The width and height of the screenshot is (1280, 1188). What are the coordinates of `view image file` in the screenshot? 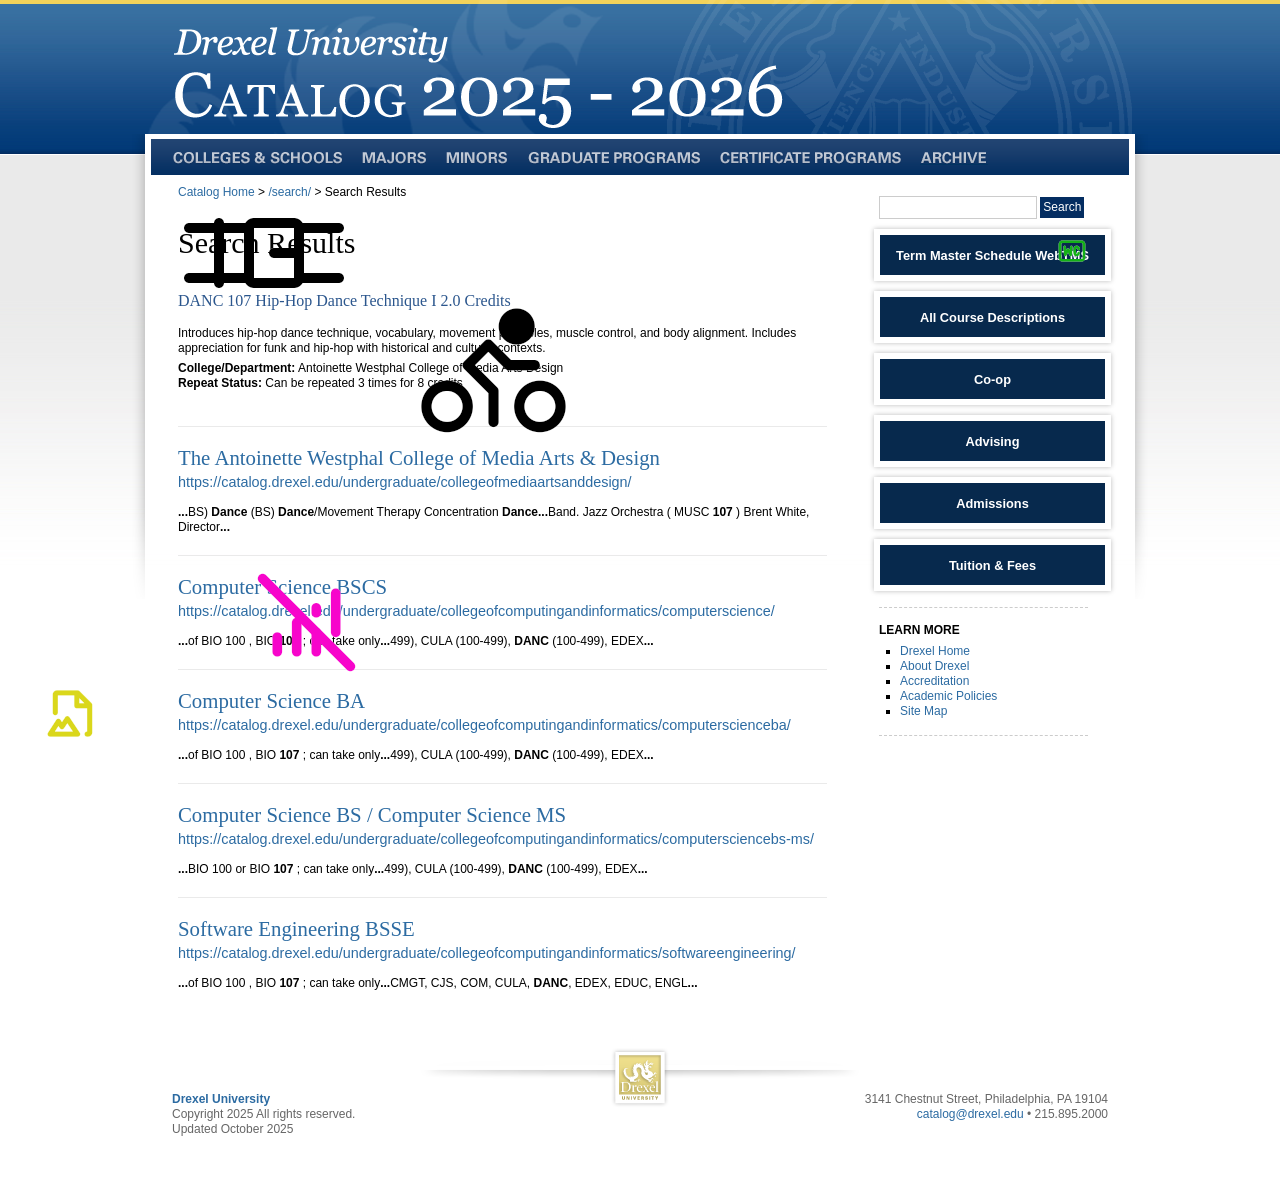 It's located at (72, 713).